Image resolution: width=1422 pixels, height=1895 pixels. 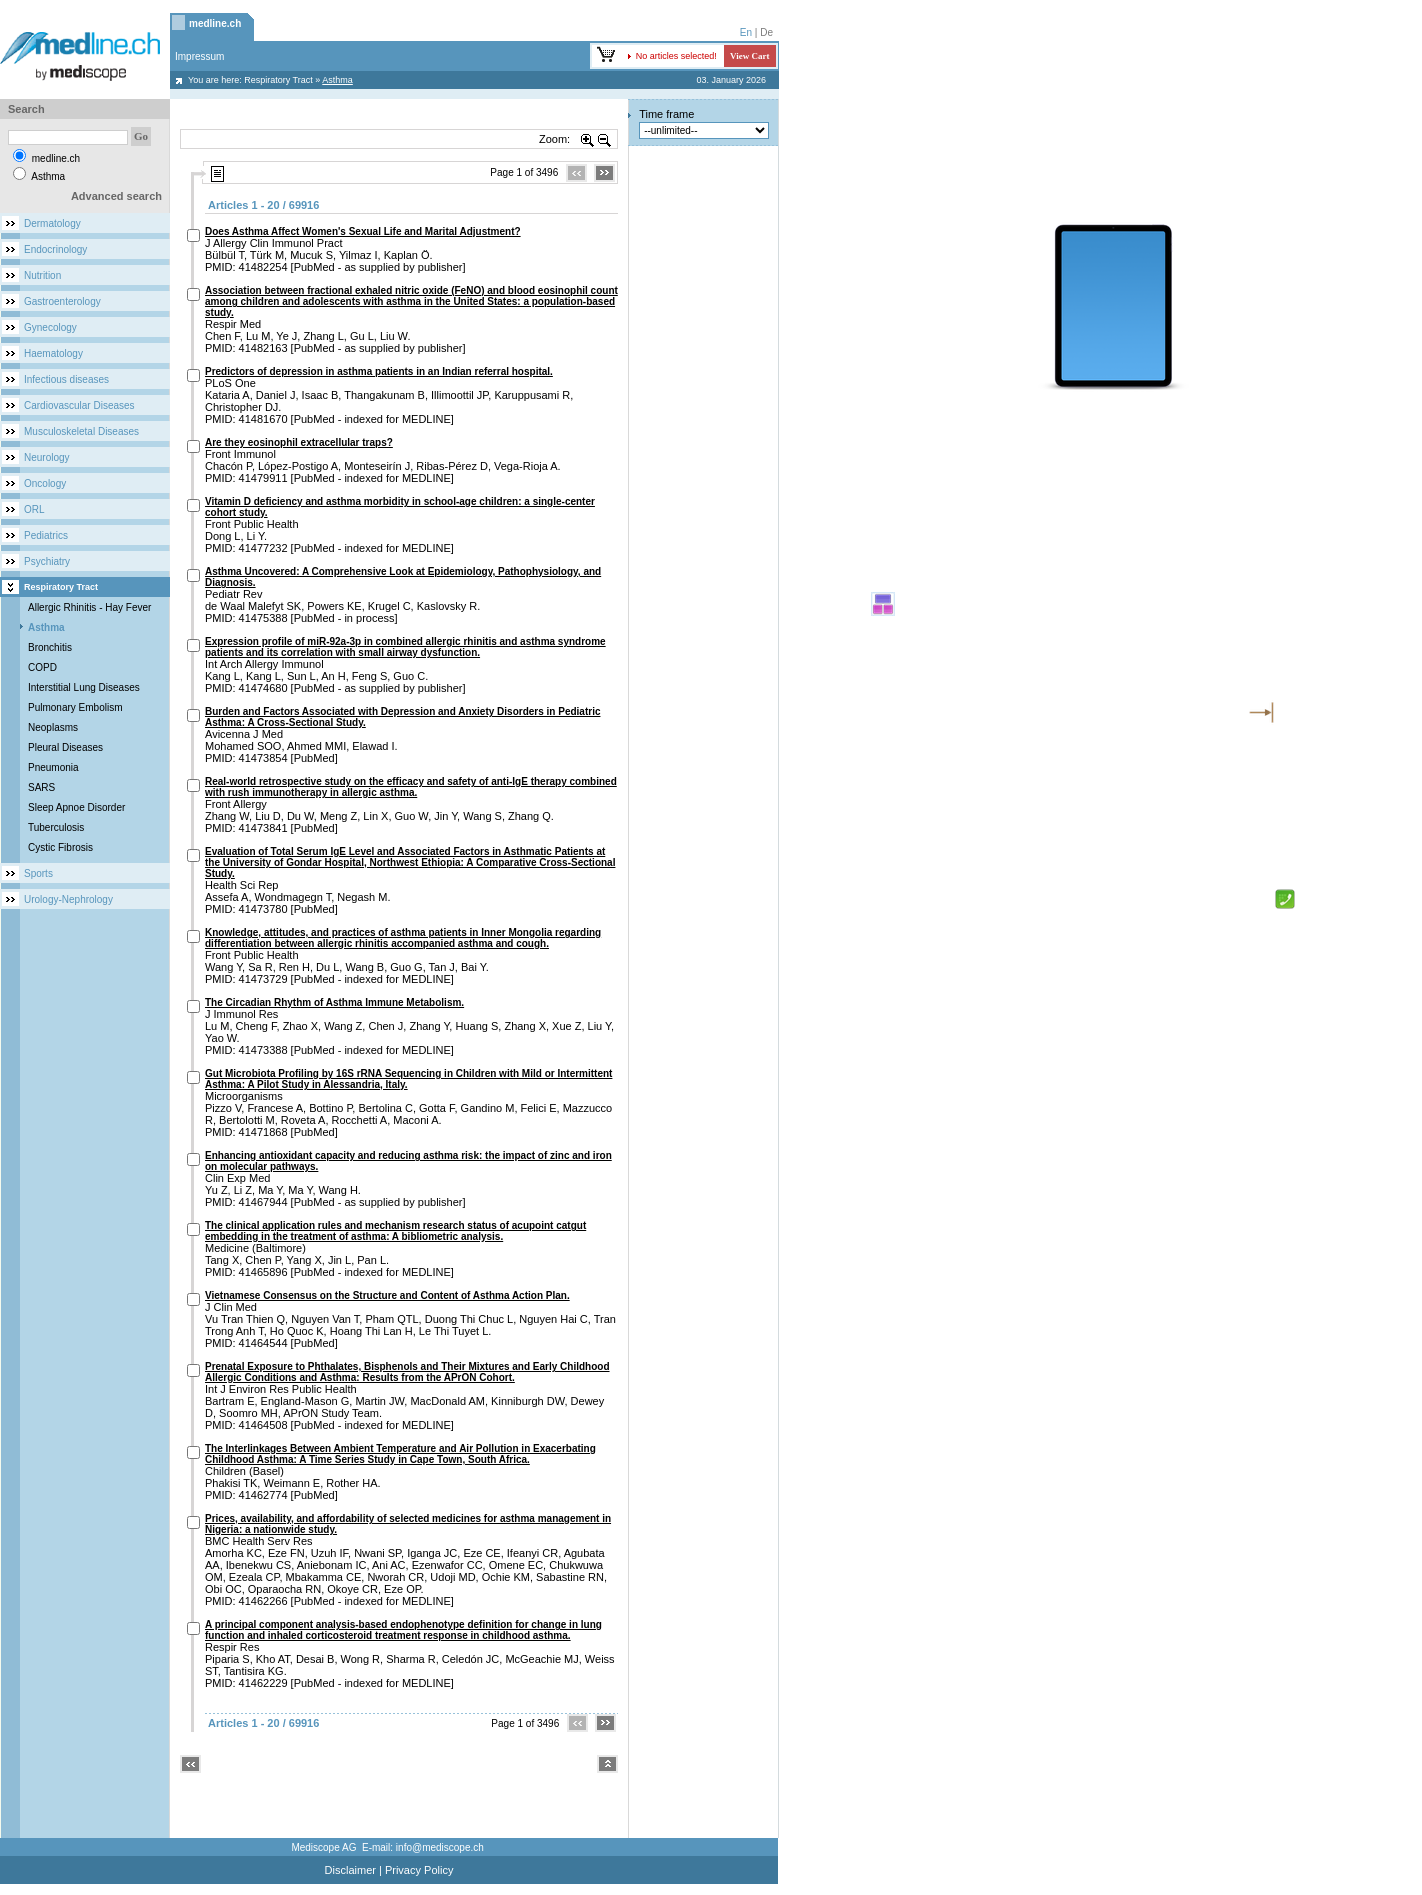 I want to click on select all items in the current view, so click(x=883, y=604).